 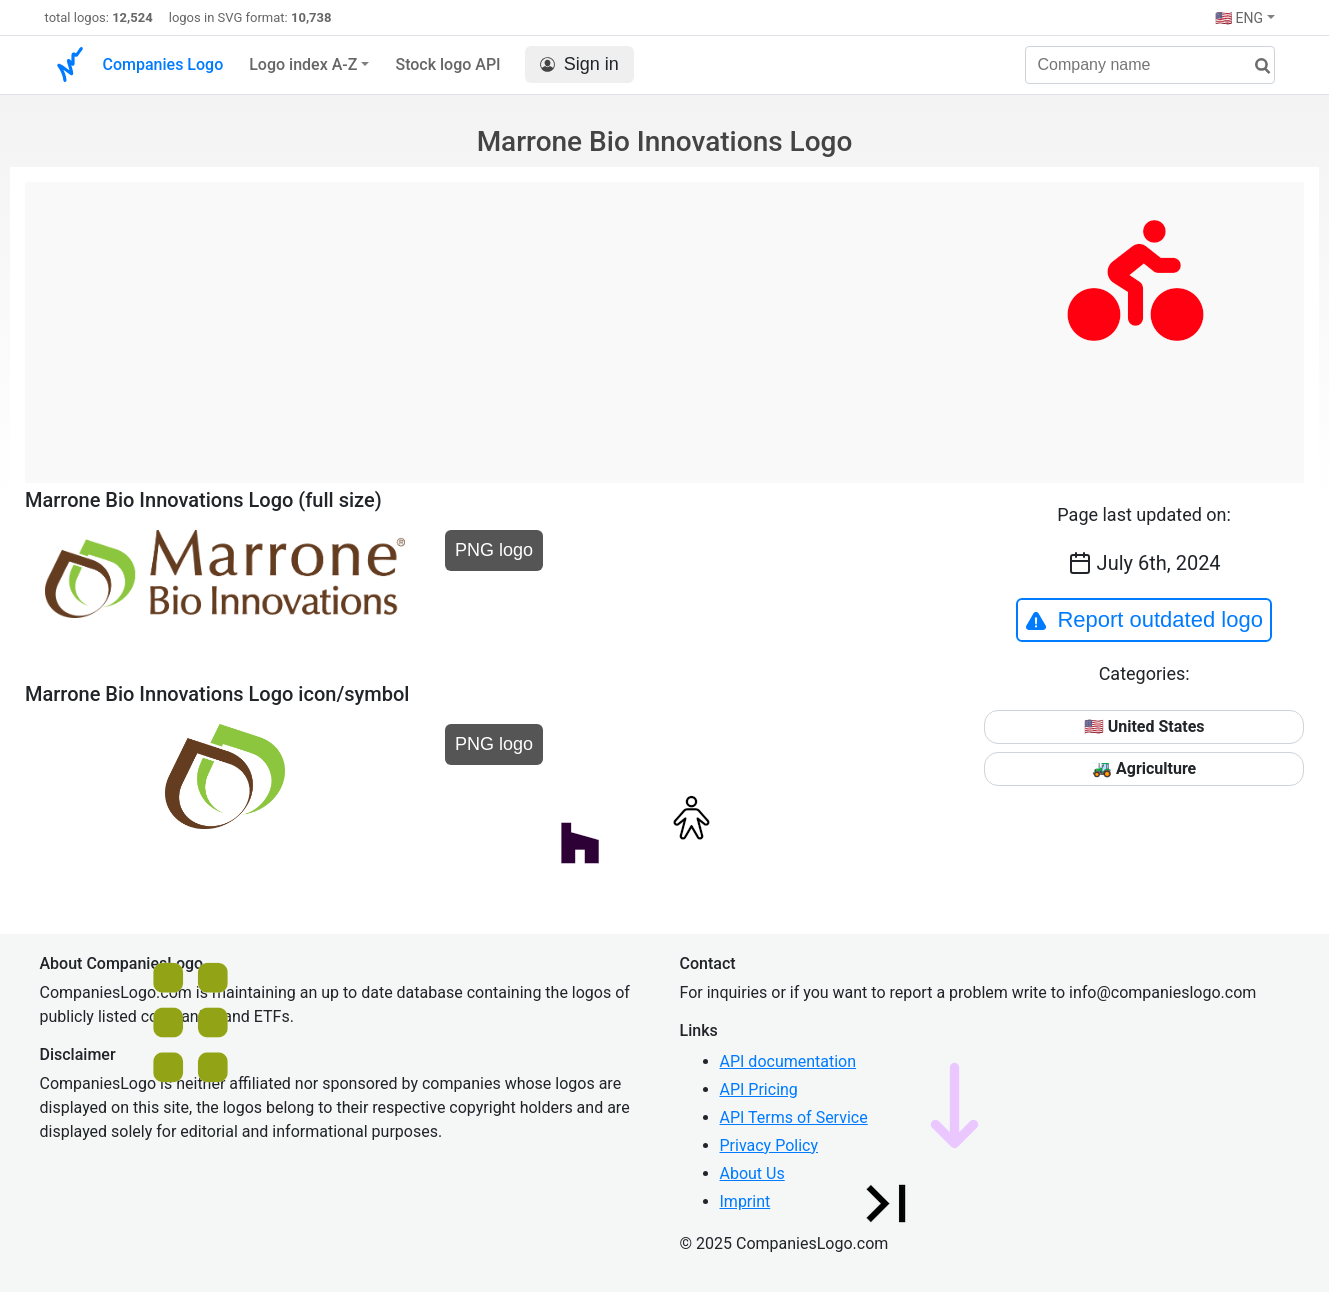 I want to click on access cycling or bike-related features, so click(x=1135, y=280).